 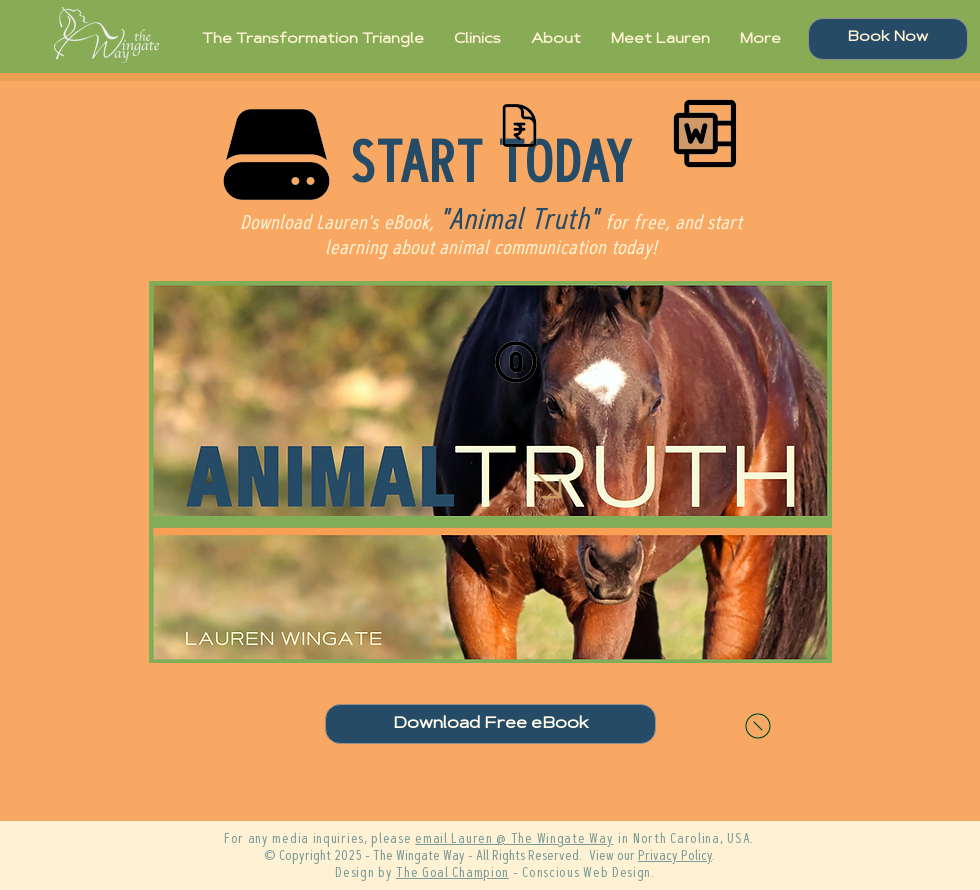 I want to click on letter Q avatar or profile icon, so click(x=516, y=362).